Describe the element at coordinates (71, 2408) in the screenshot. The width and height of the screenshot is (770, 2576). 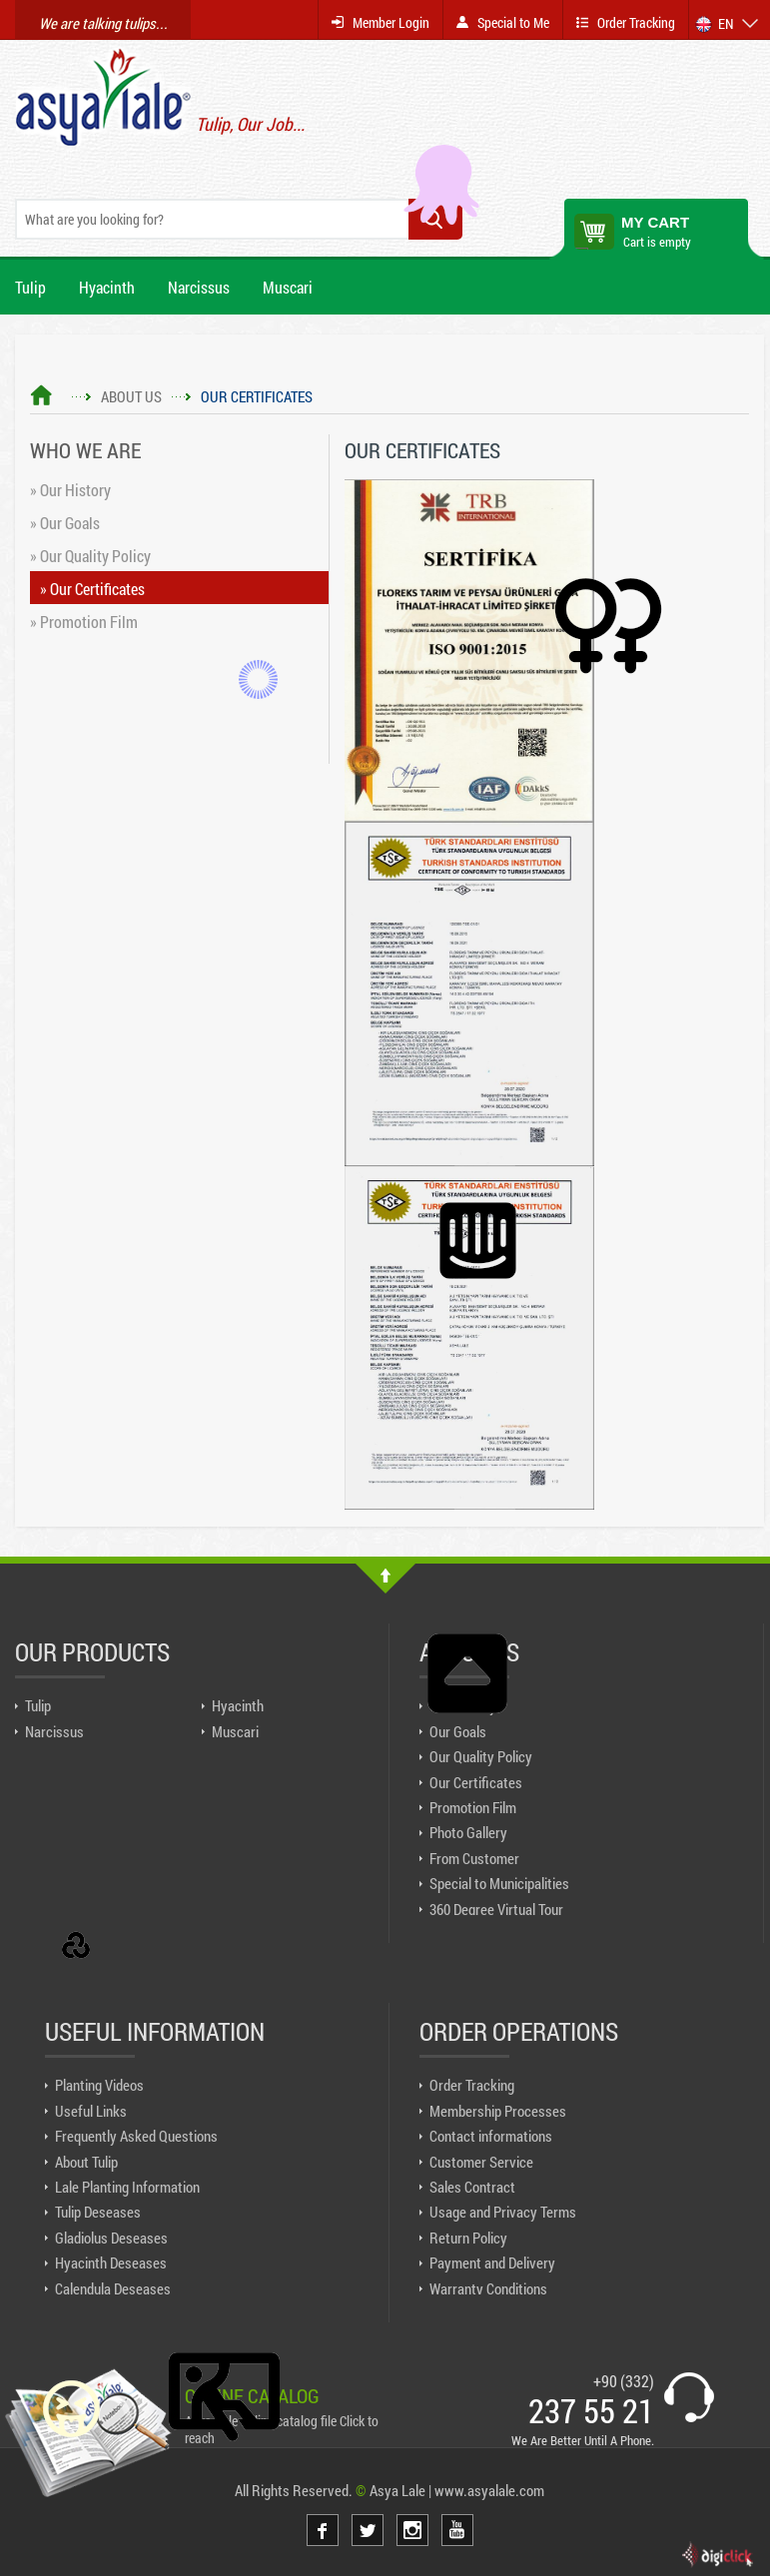
I see `insert a silly or playful emoji reaction` at that location.